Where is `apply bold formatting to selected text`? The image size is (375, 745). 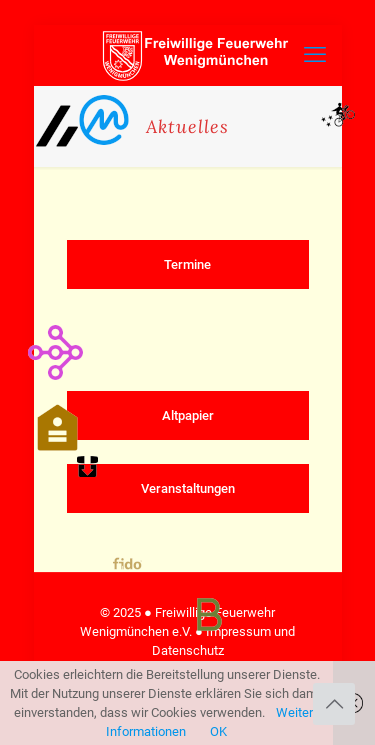 apply bold formatting to selected text is located at coordinates (209, 614).